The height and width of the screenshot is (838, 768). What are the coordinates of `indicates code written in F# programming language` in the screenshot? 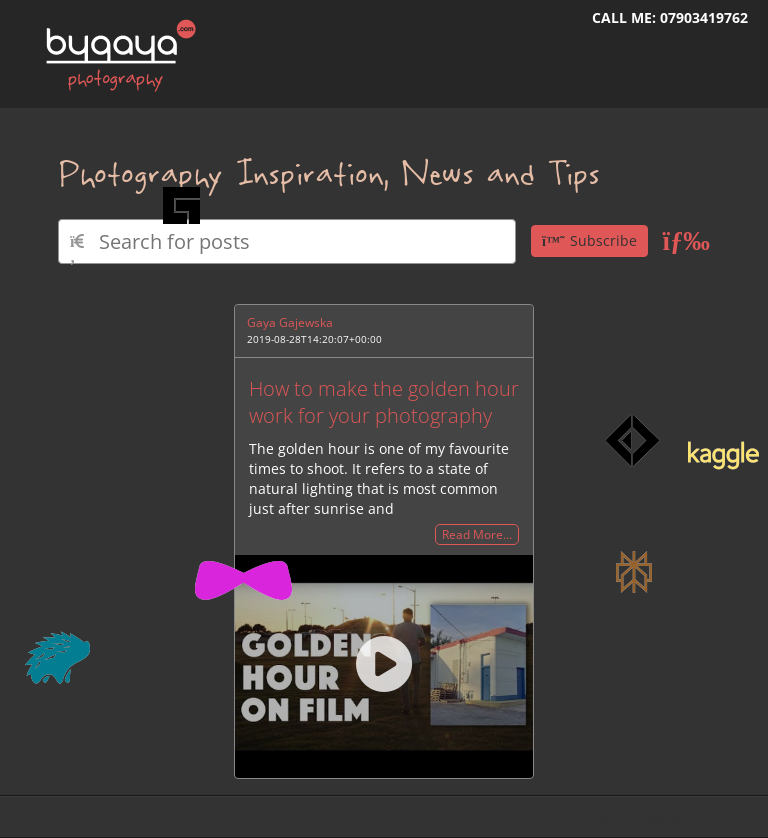 It's located at (632, 440).